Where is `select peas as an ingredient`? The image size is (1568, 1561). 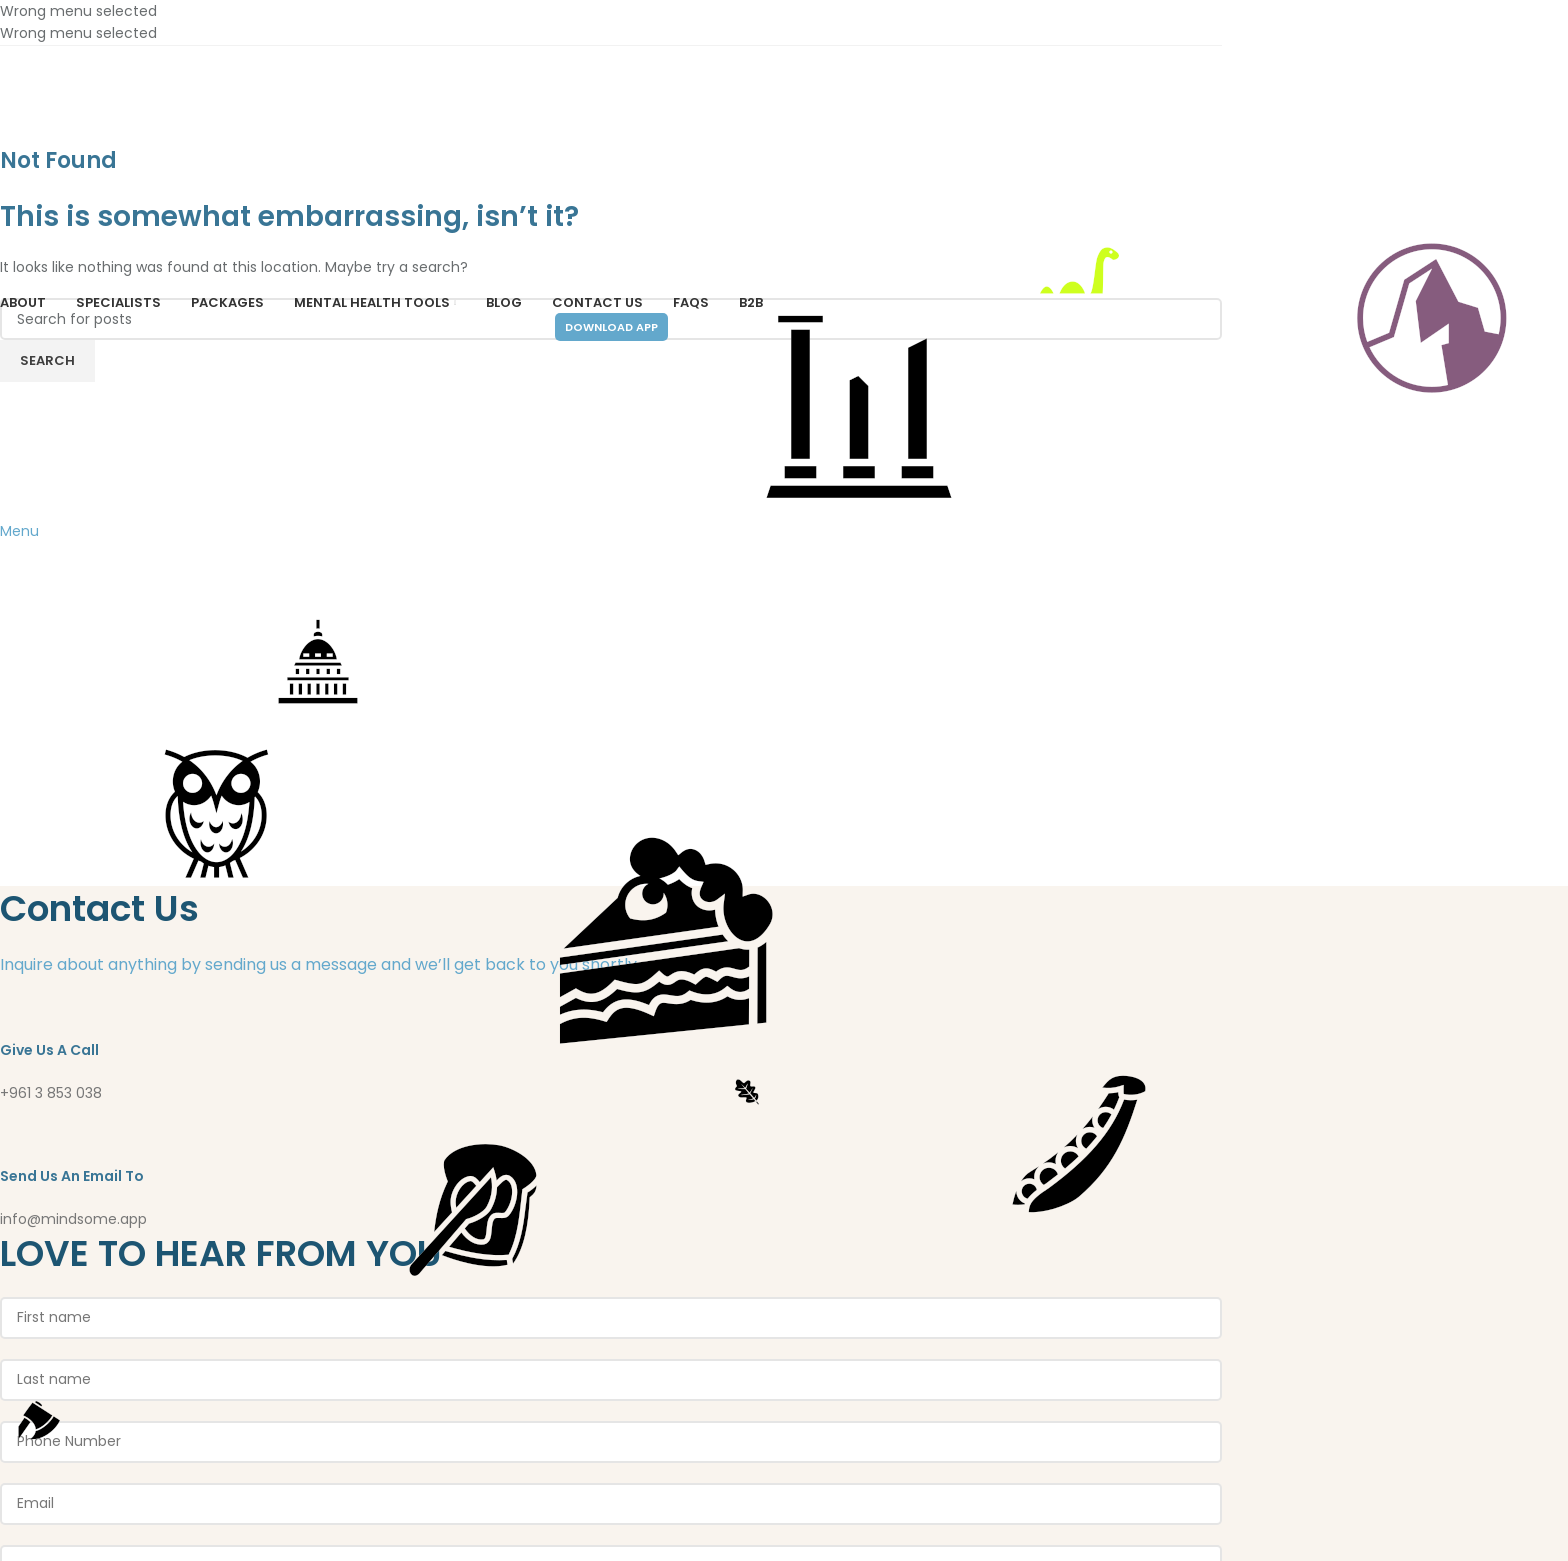 select peas as an ingredient is located at coordinates (1079, 1144).